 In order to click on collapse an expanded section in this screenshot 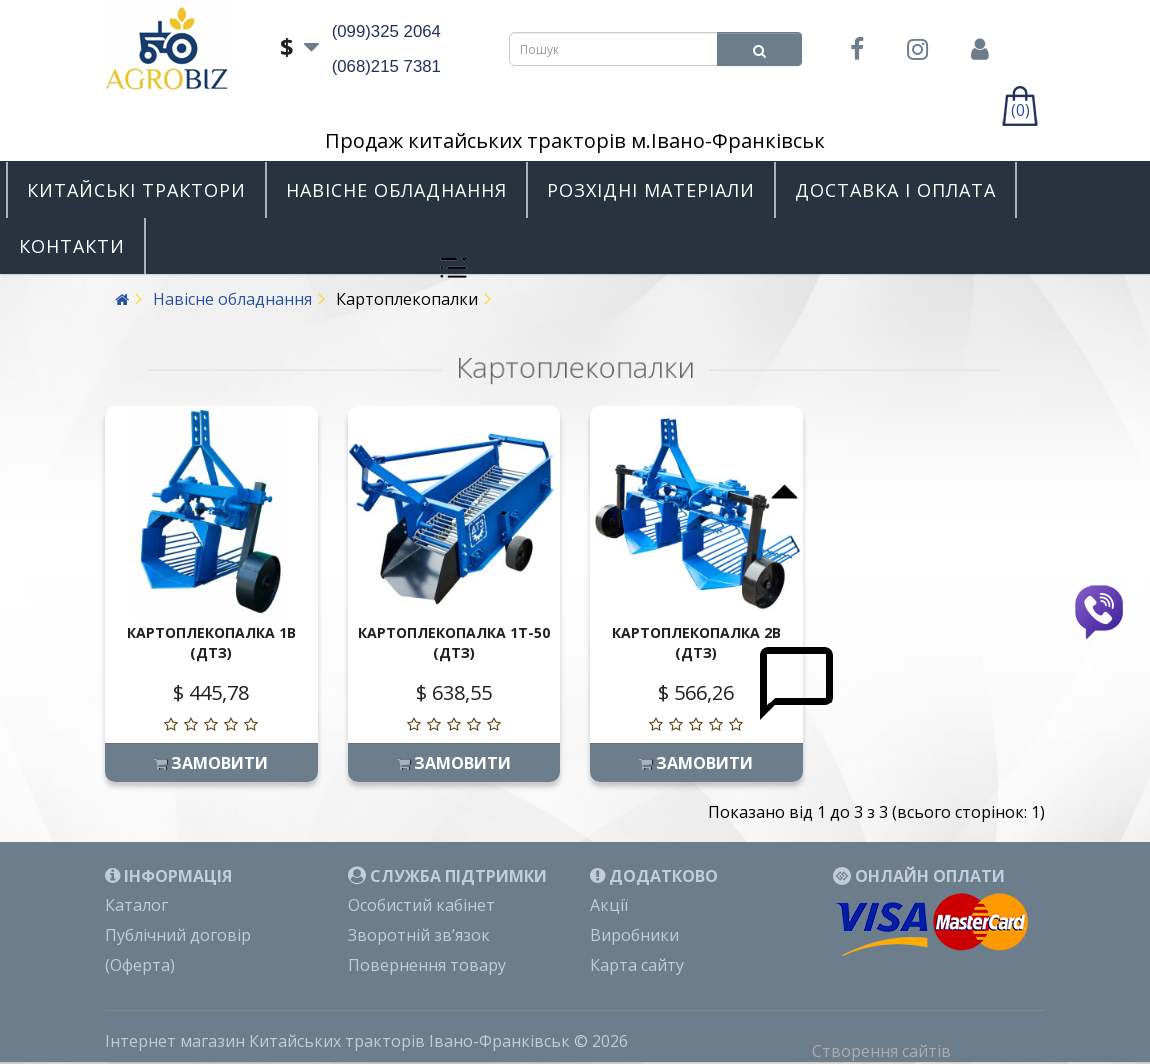, I will do `click(784, 491)`.